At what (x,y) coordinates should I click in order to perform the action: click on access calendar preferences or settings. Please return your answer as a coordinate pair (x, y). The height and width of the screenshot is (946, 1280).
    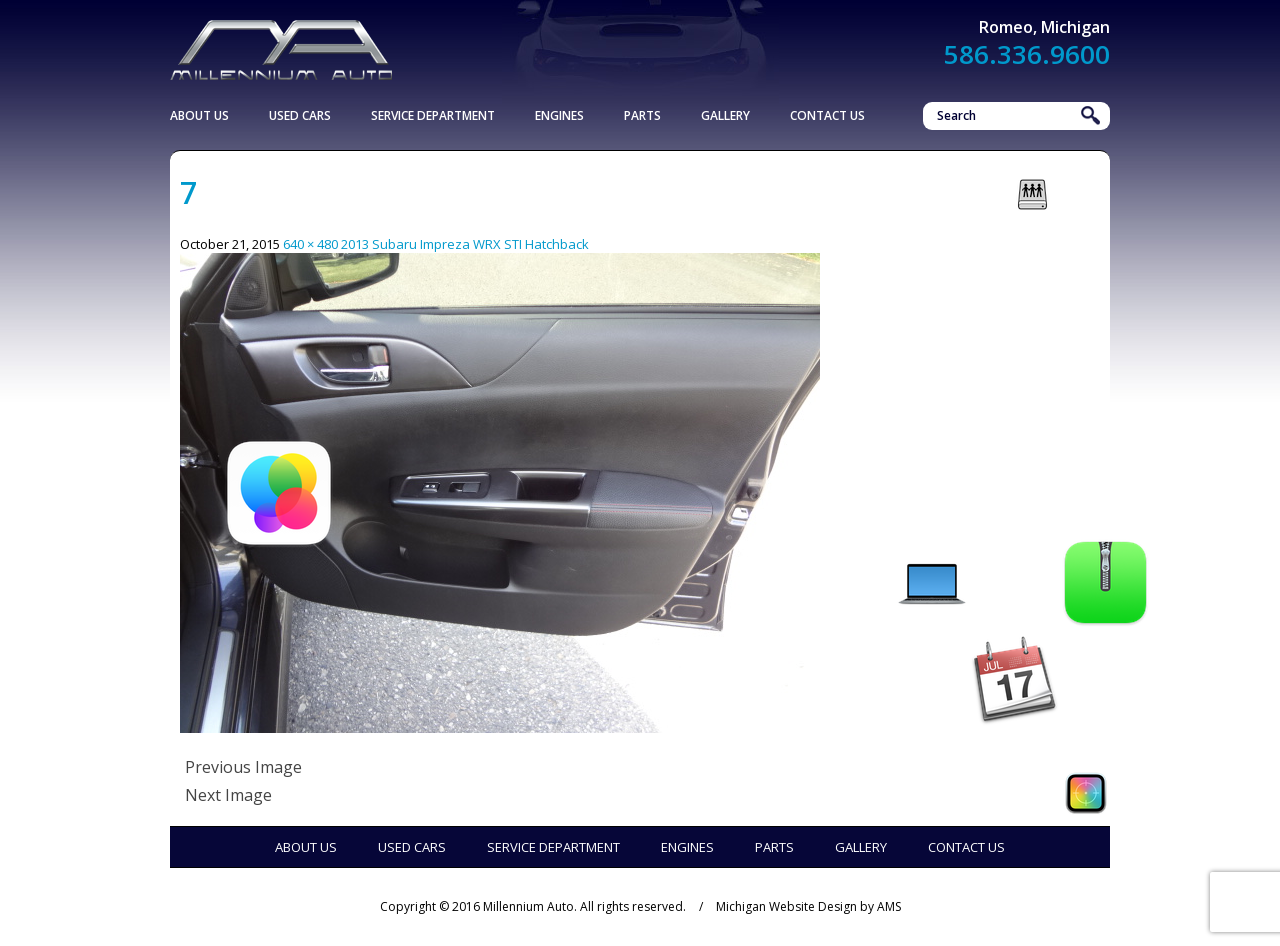
    Looking at the image, I should click on (1015, 681).